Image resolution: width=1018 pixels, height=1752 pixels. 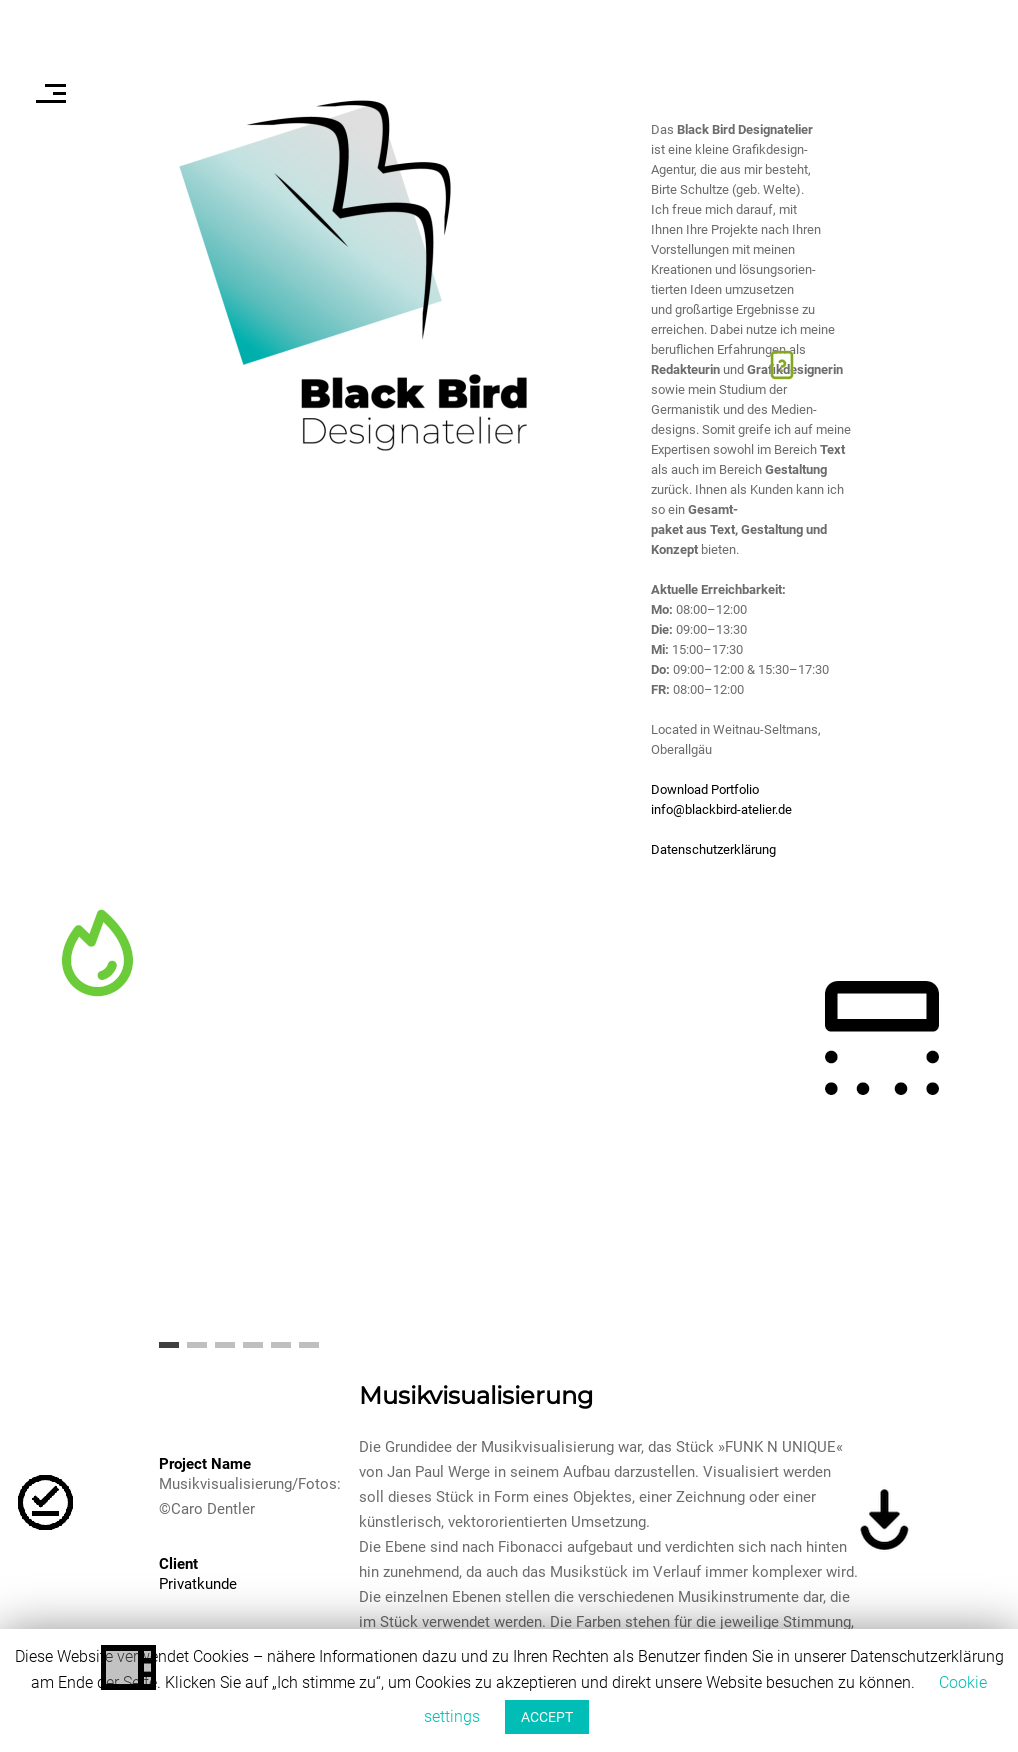 I want to click on download content to device, so click(x=884, y=1517).